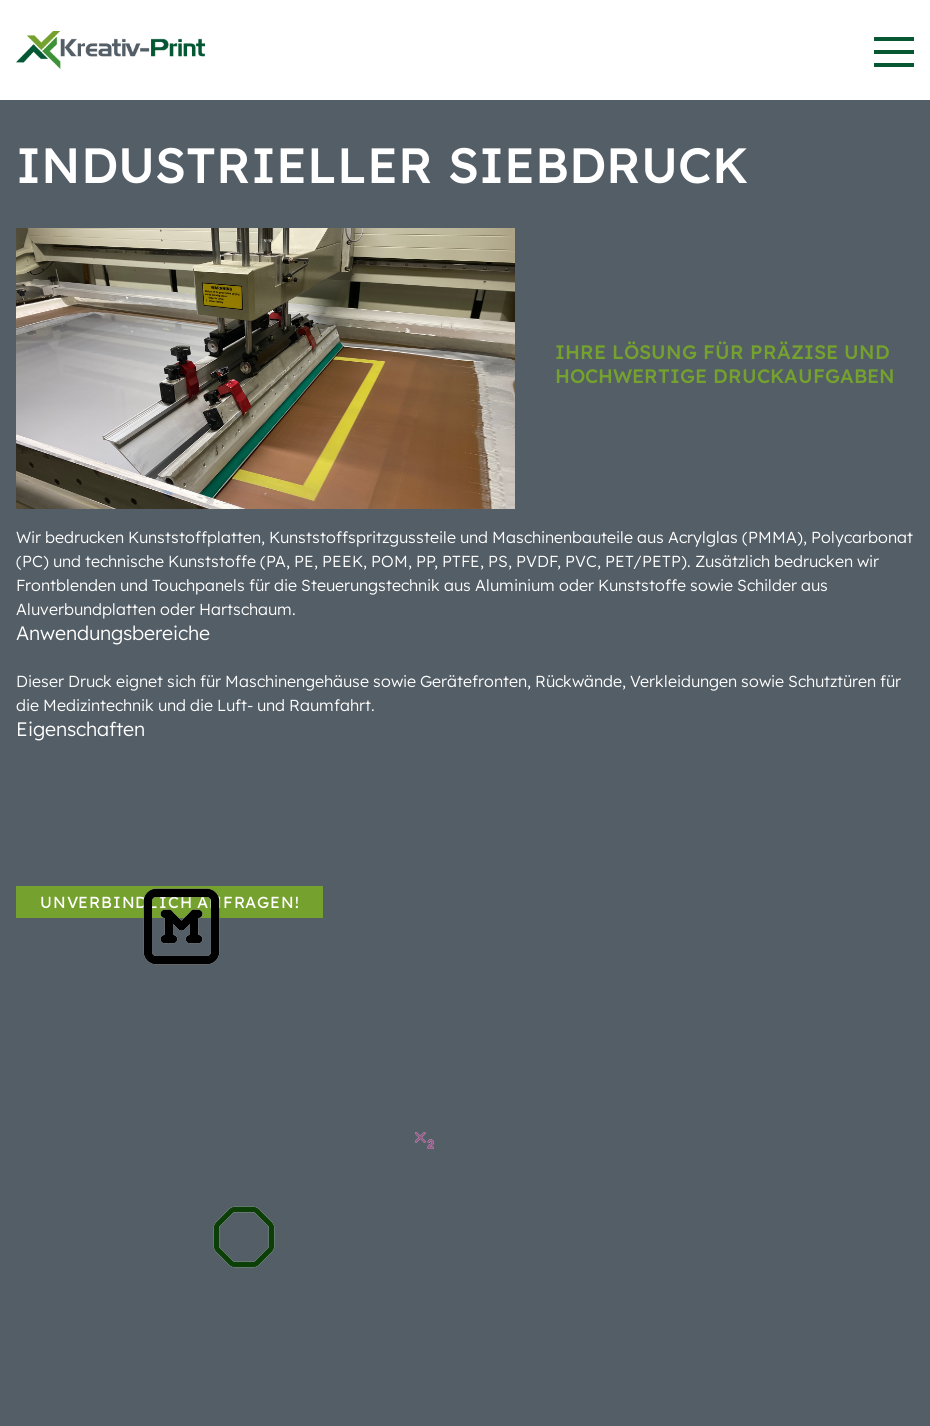 This screenshot has width=930, height=1426. What do you see at coordinates (244, 1237) in the screenshot?
I see `indicates a stop or warning state` at bounding box center [244, 1237].